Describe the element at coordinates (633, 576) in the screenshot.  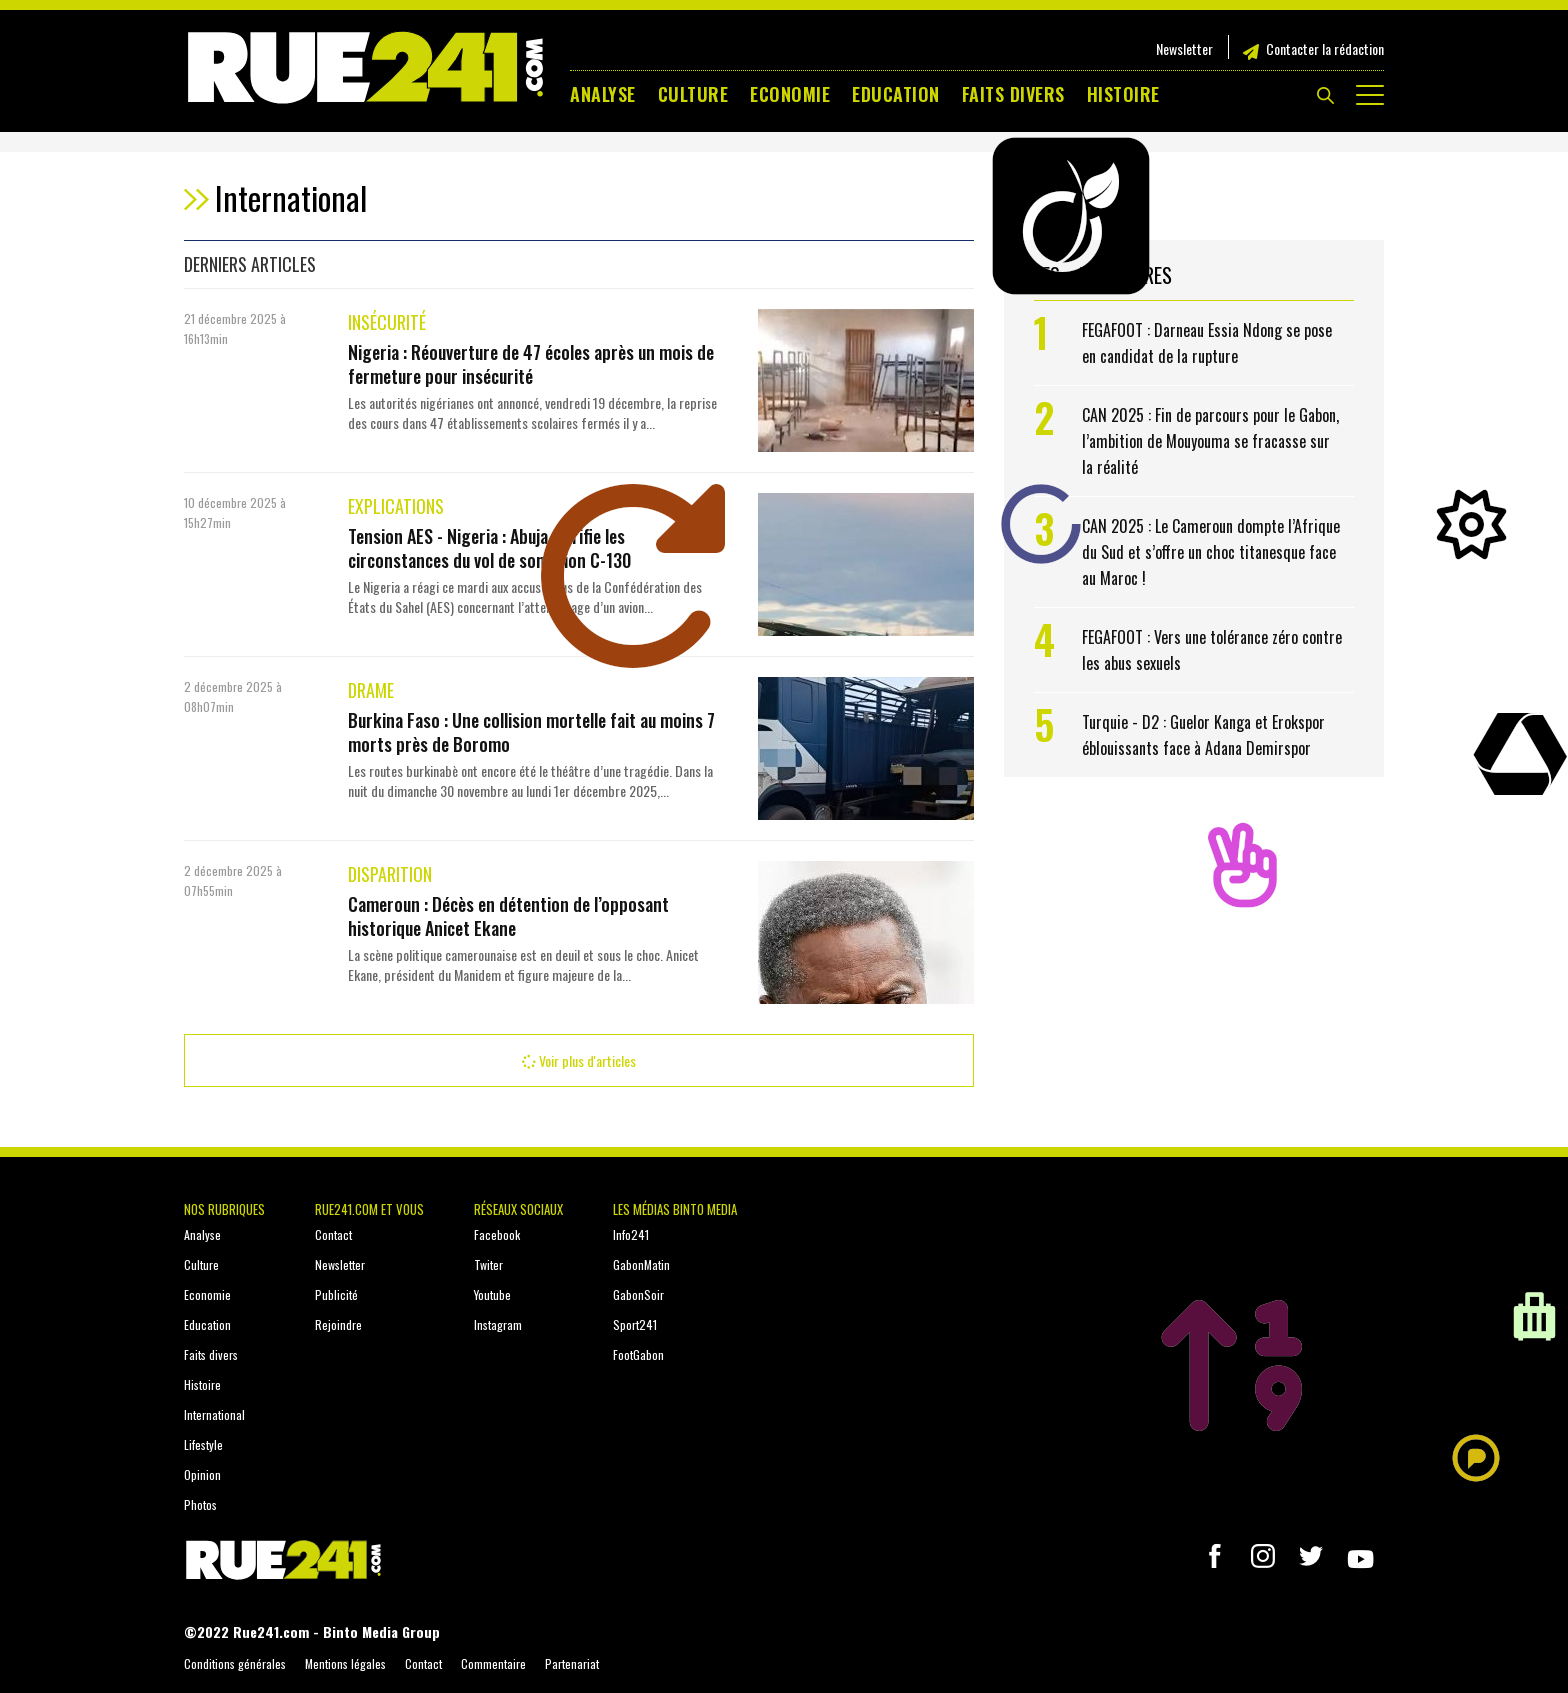
I see `redo the last action` at that location.